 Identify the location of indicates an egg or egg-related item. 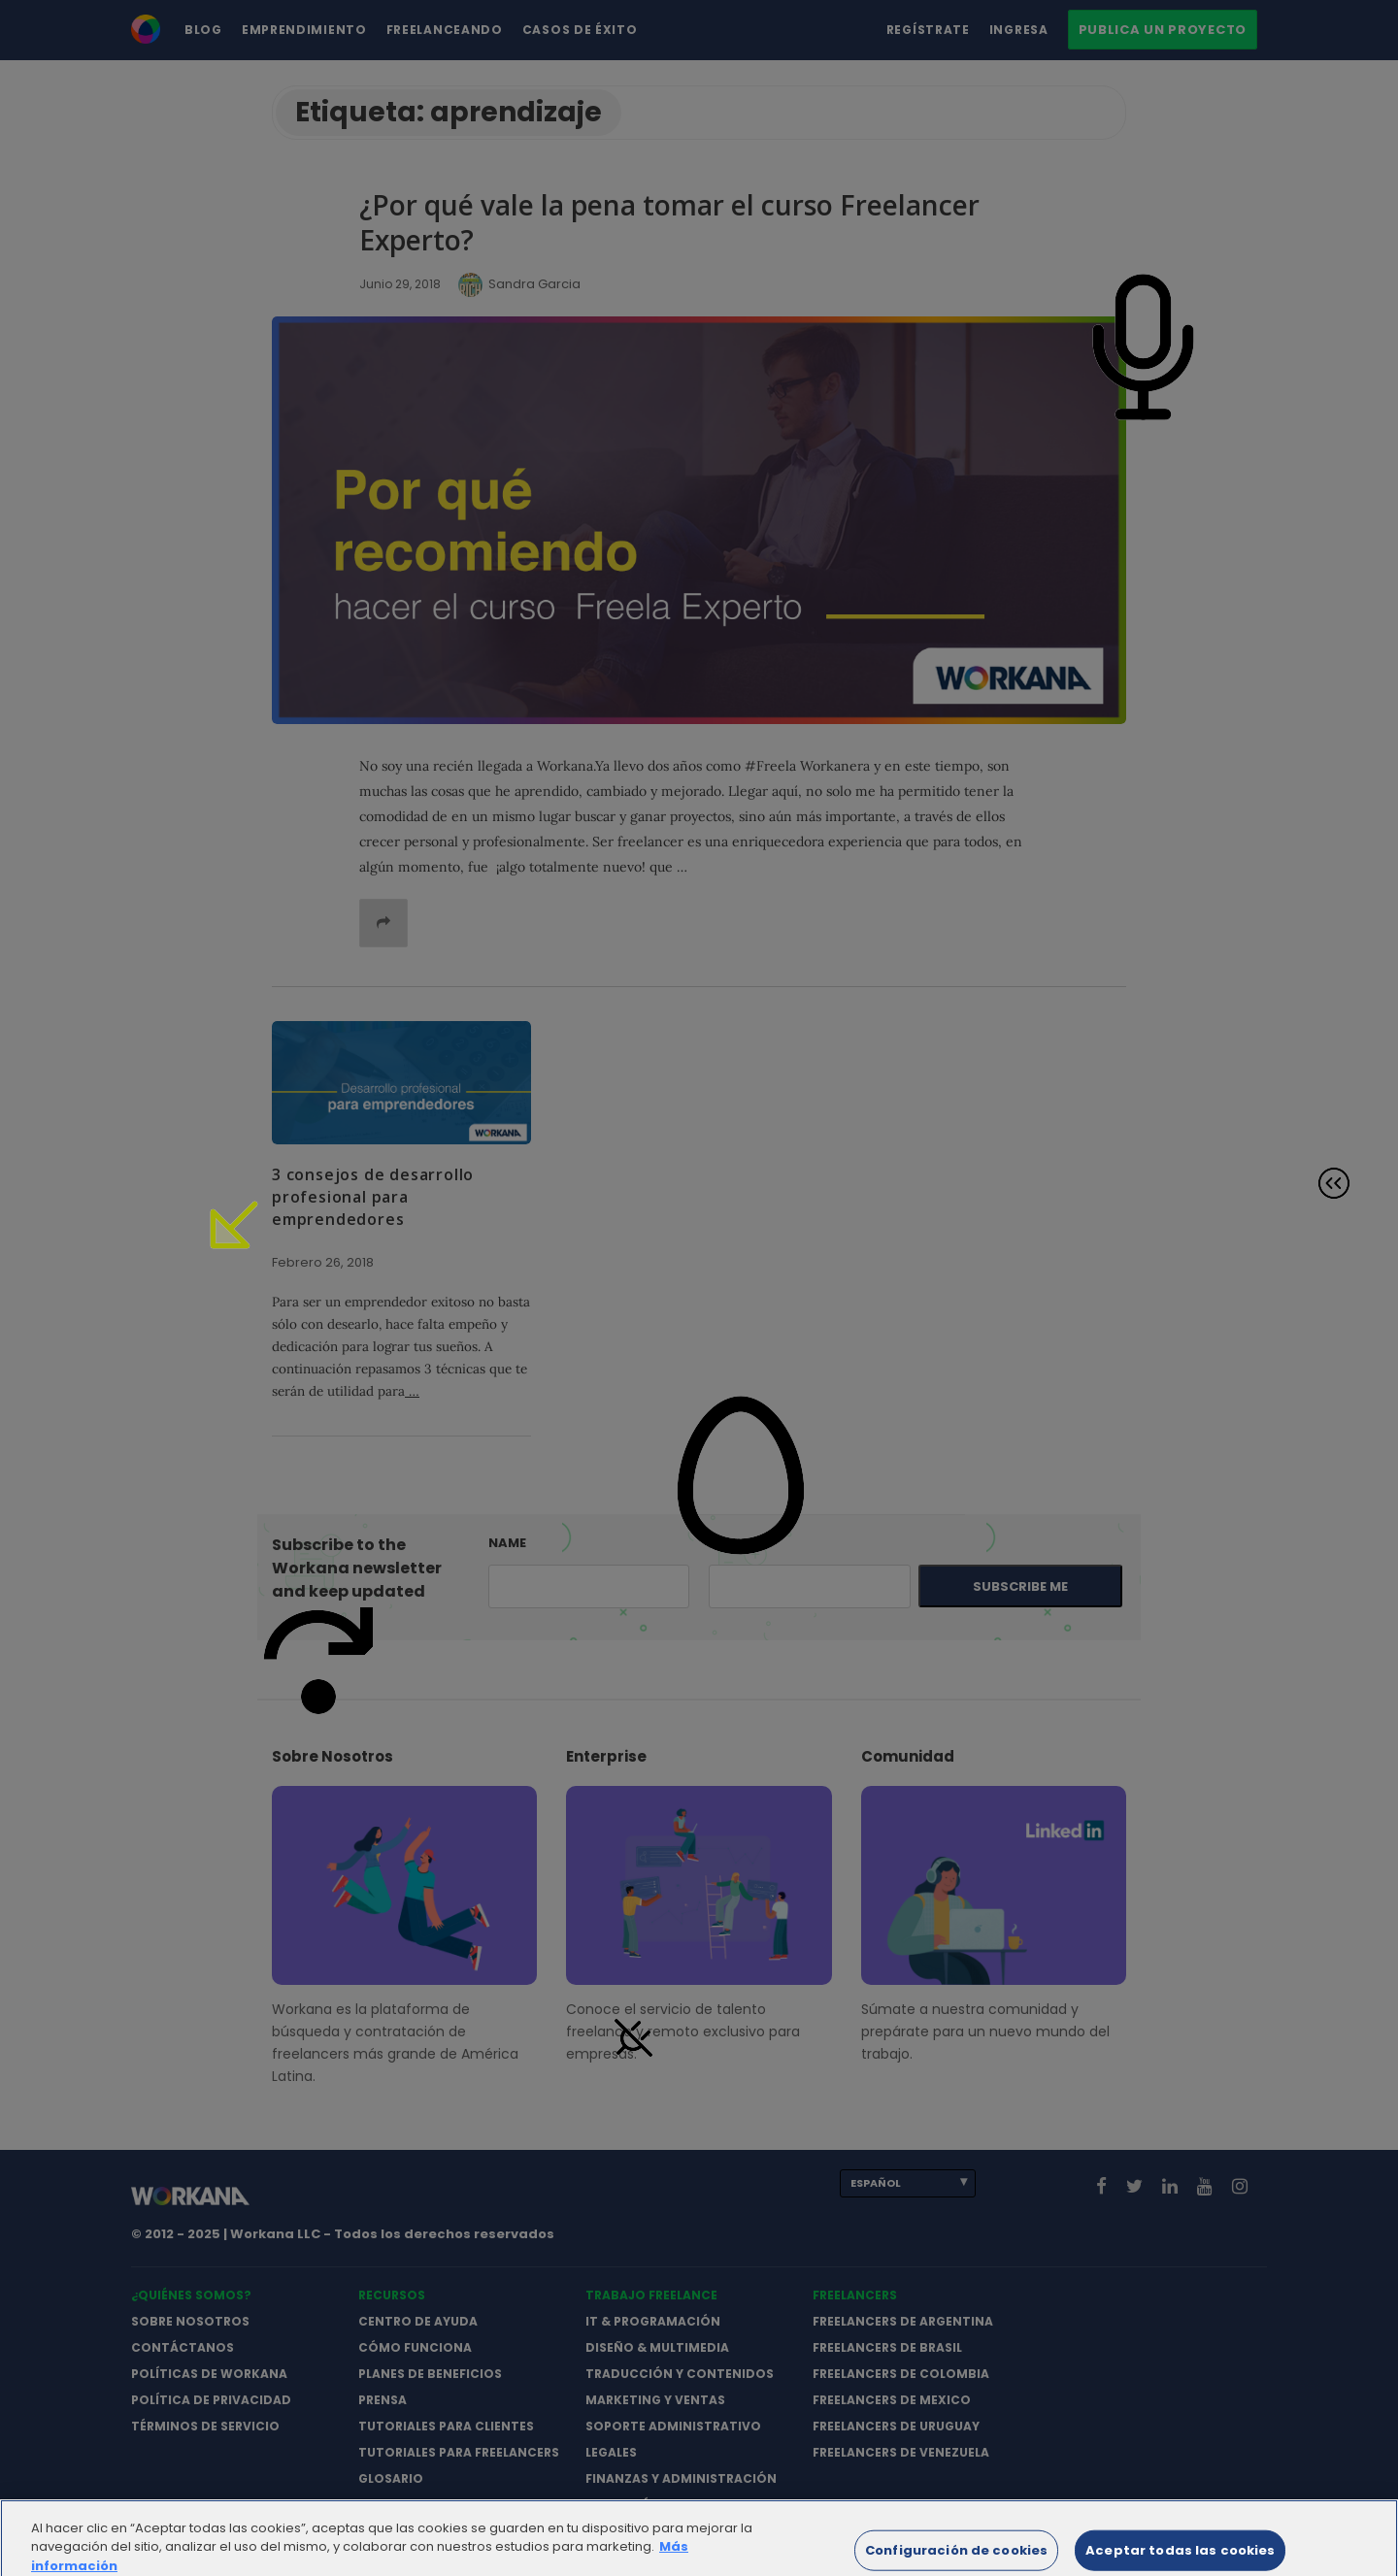
(741, 1475).